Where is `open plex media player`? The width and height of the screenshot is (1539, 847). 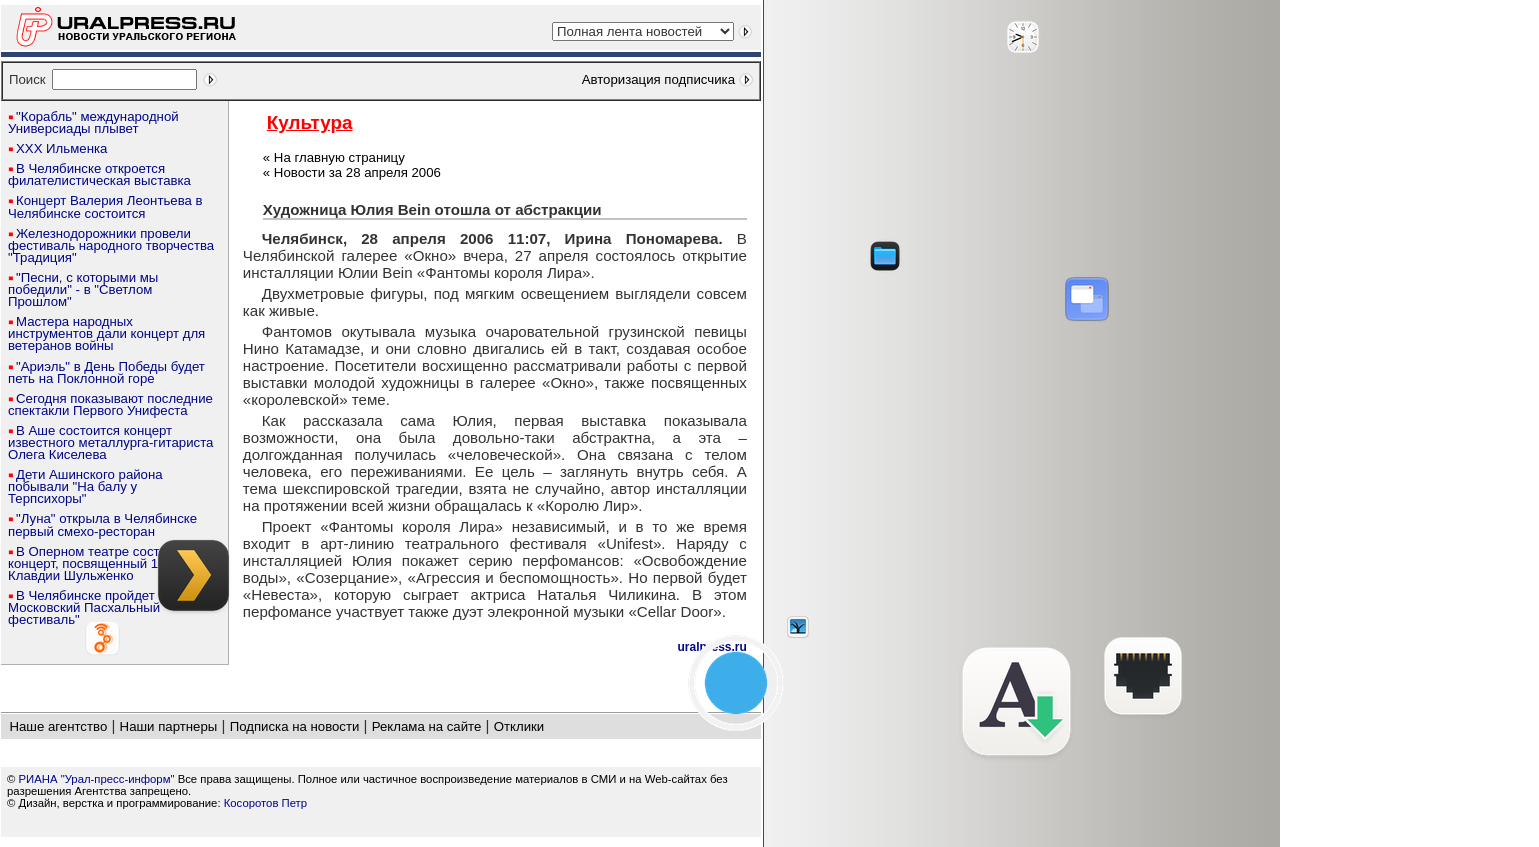 open plex media player is located at coordinates (193, 575).